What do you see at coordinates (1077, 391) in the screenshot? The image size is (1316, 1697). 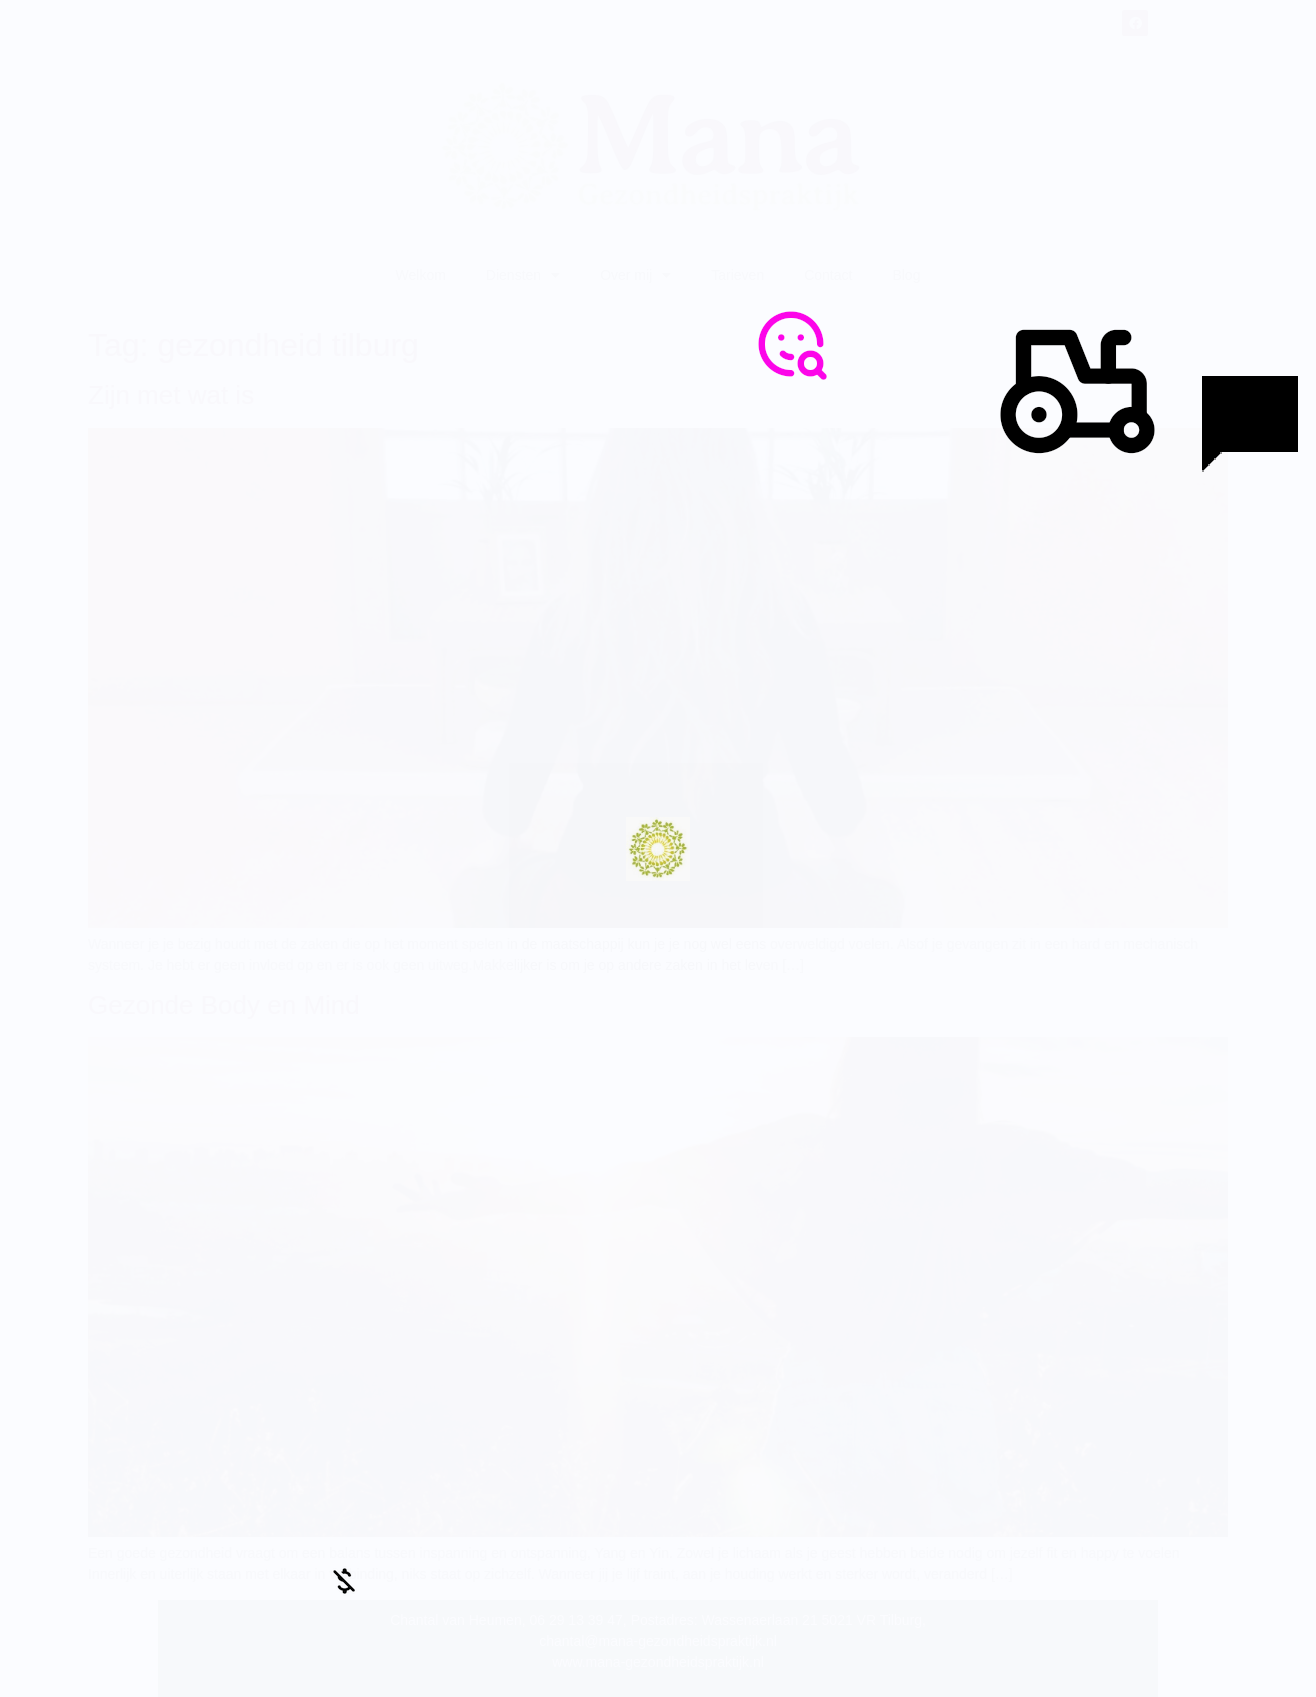 I see `access farming or agricultural features` at bounding box center [1077, 391].